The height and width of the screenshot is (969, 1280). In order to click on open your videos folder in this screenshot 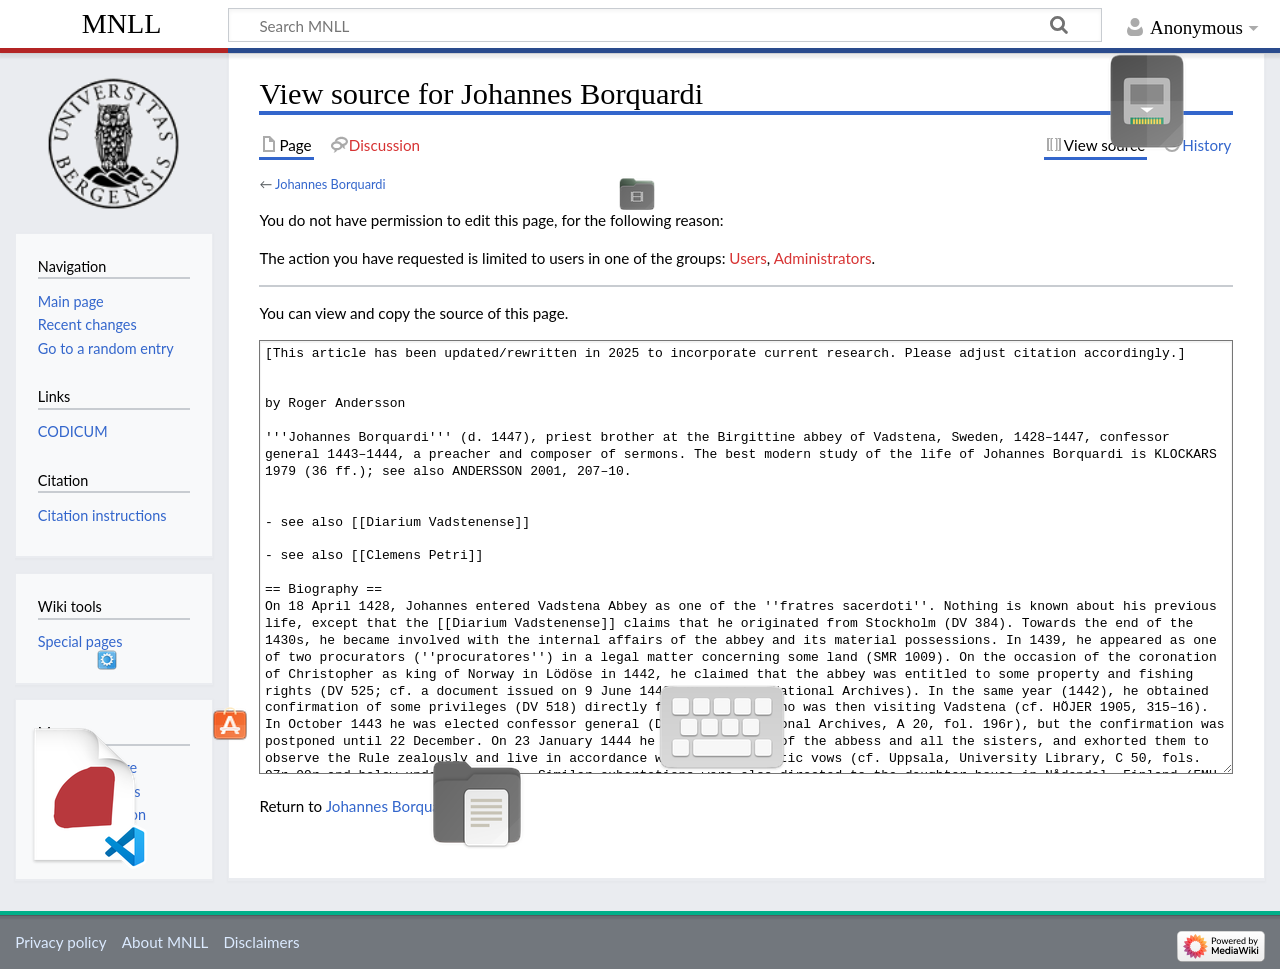, I will do `click(637, 194)`.